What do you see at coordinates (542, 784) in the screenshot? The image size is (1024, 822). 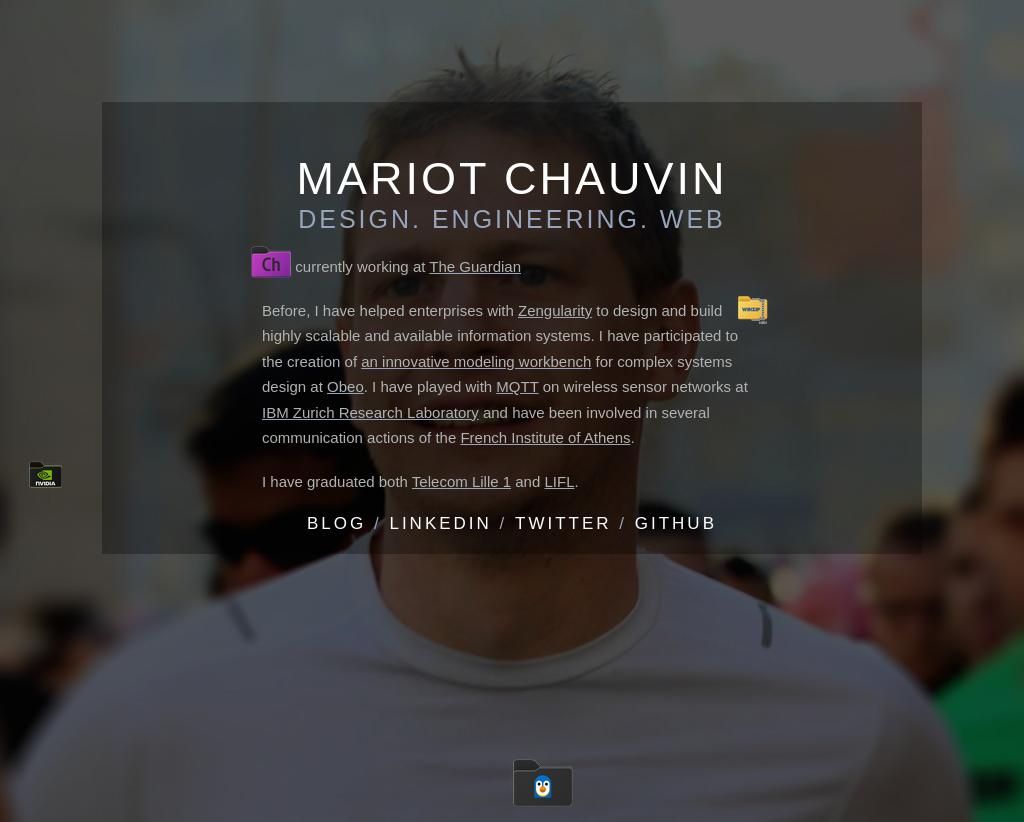 I see `open windows subsystem for linux files` at bounding box center [542, 784].